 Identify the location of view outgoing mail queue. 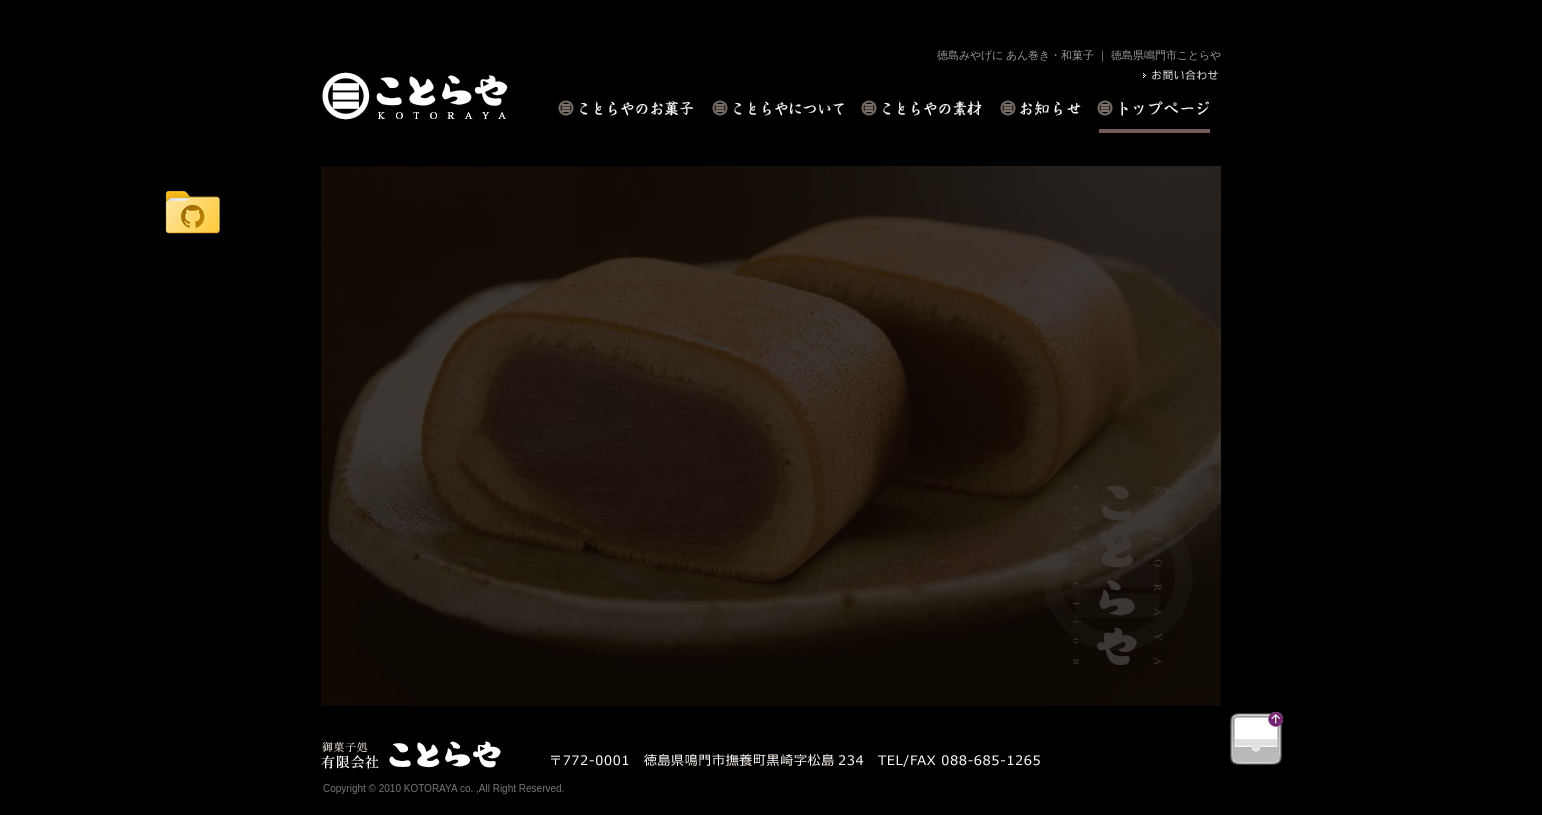
(1256, 739).